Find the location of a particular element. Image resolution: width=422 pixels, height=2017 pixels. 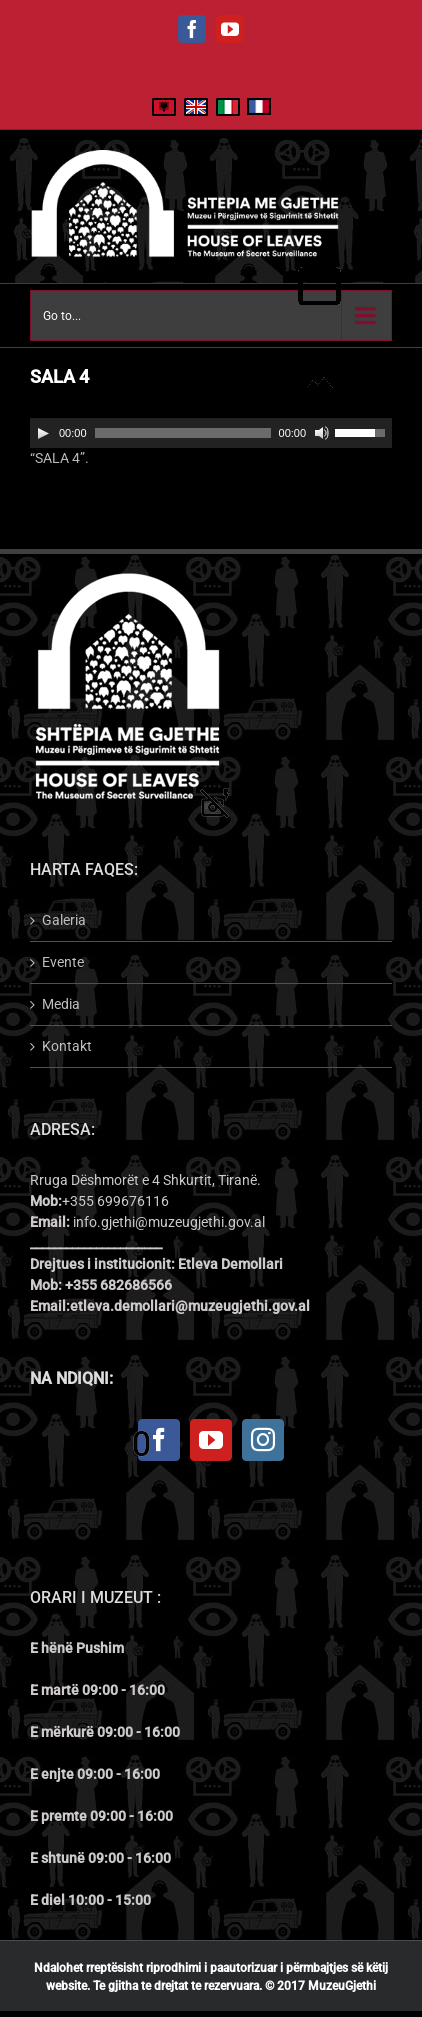

view or apply image filters is located at coordinates (315, 381).